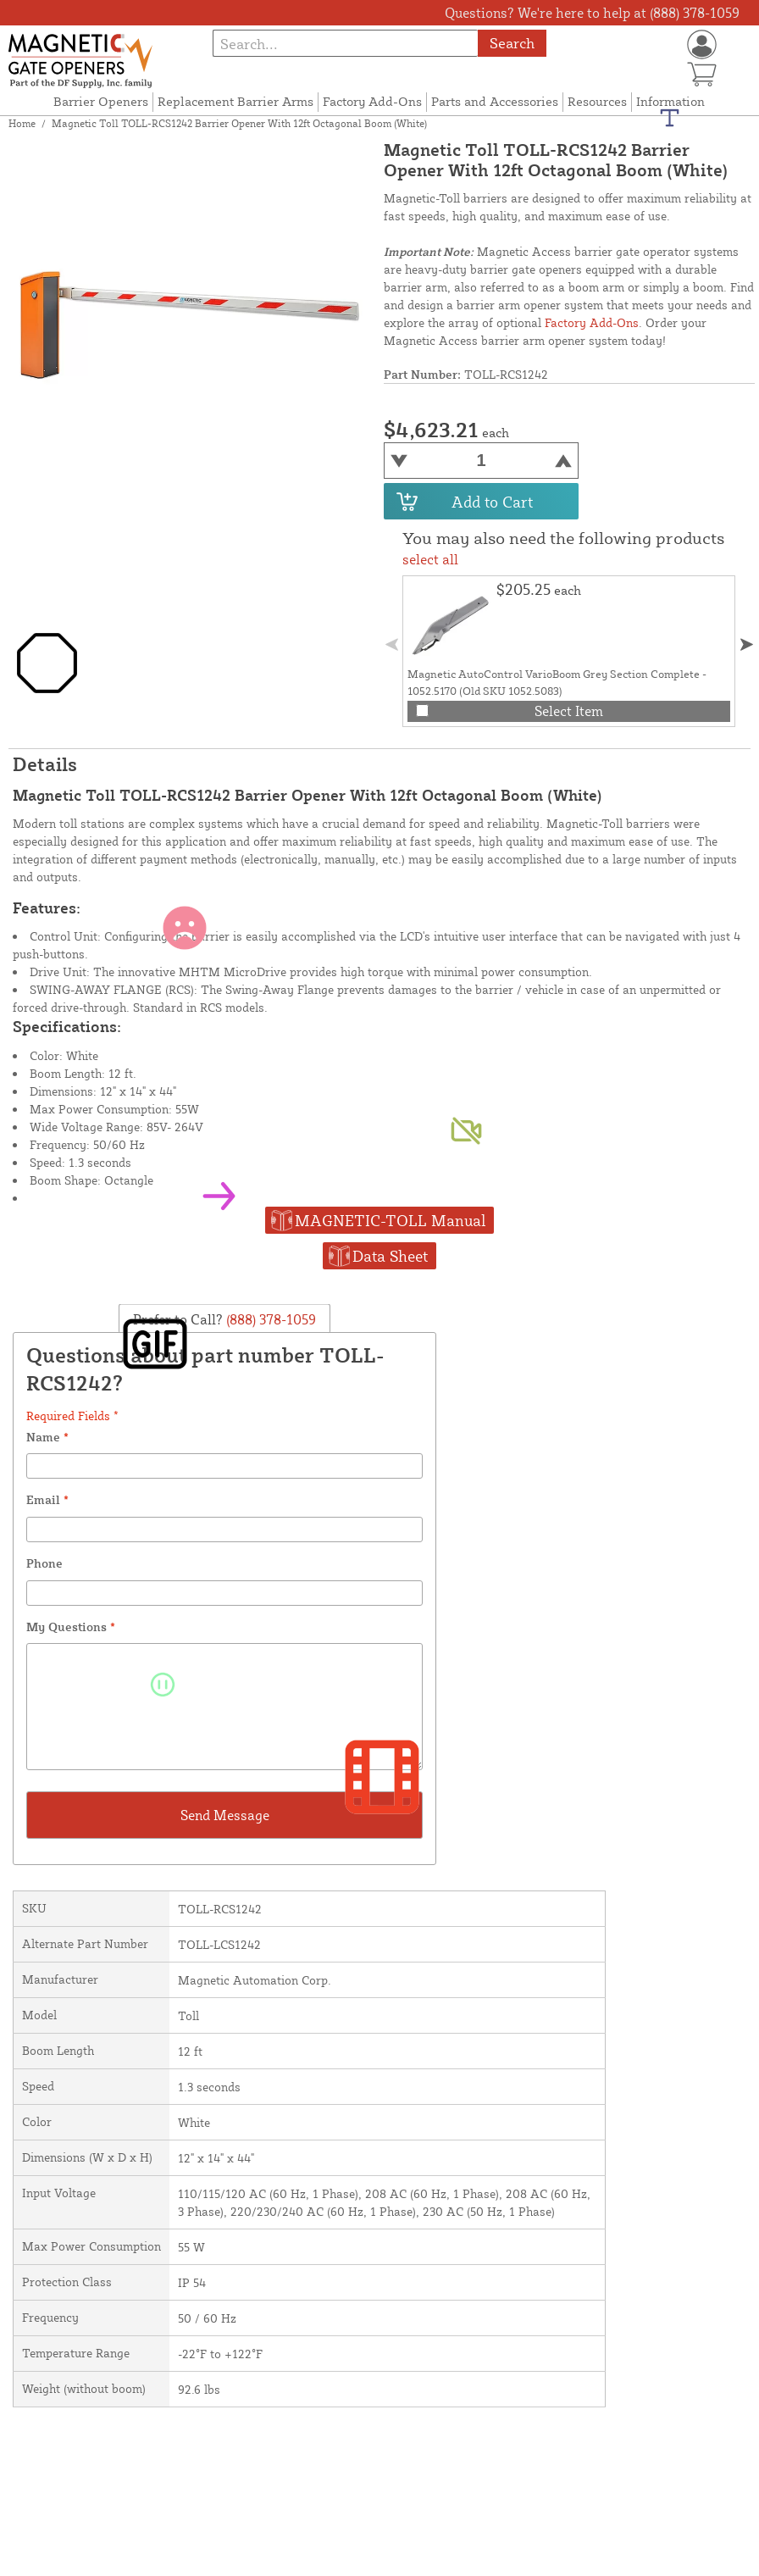 The image size is (759, 2576). I want to click on access video or movie content, so click(382, 1777).